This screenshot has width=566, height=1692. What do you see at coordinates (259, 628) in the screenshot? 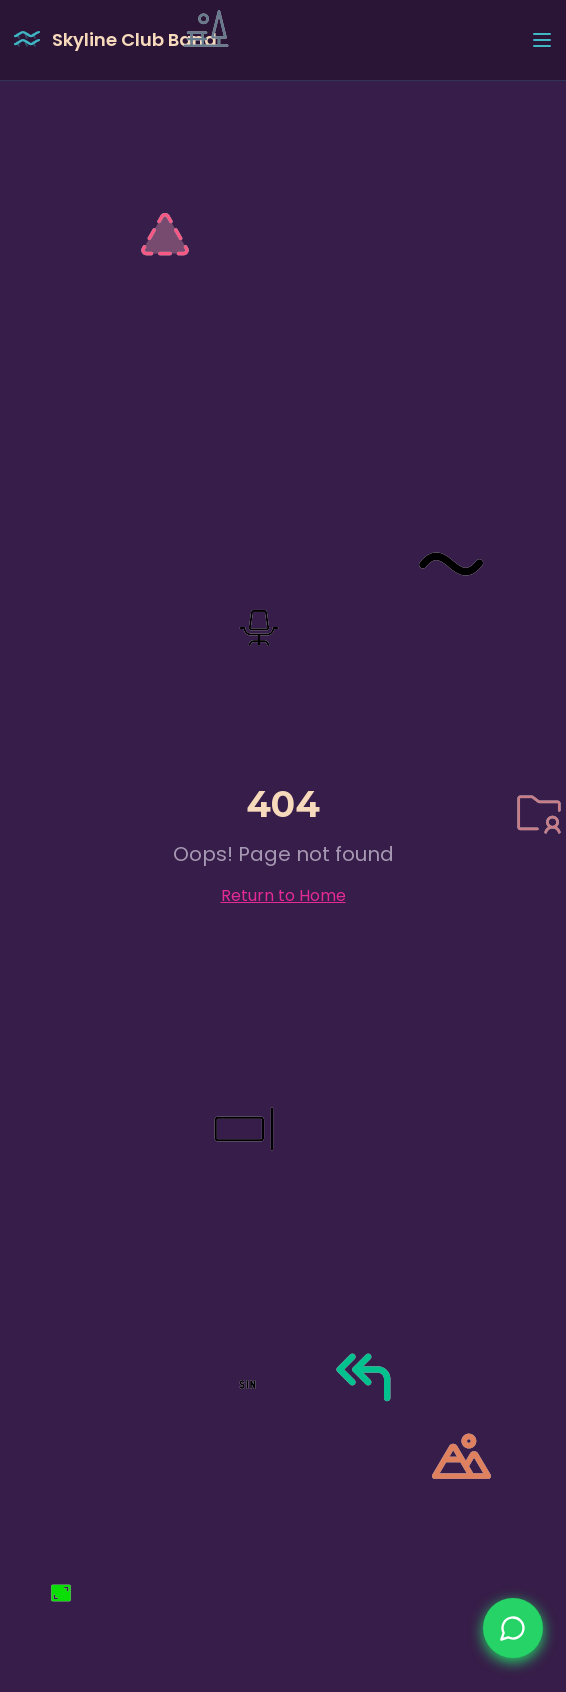
I see `access workspace or office settings` at bounding box center [259, 628].